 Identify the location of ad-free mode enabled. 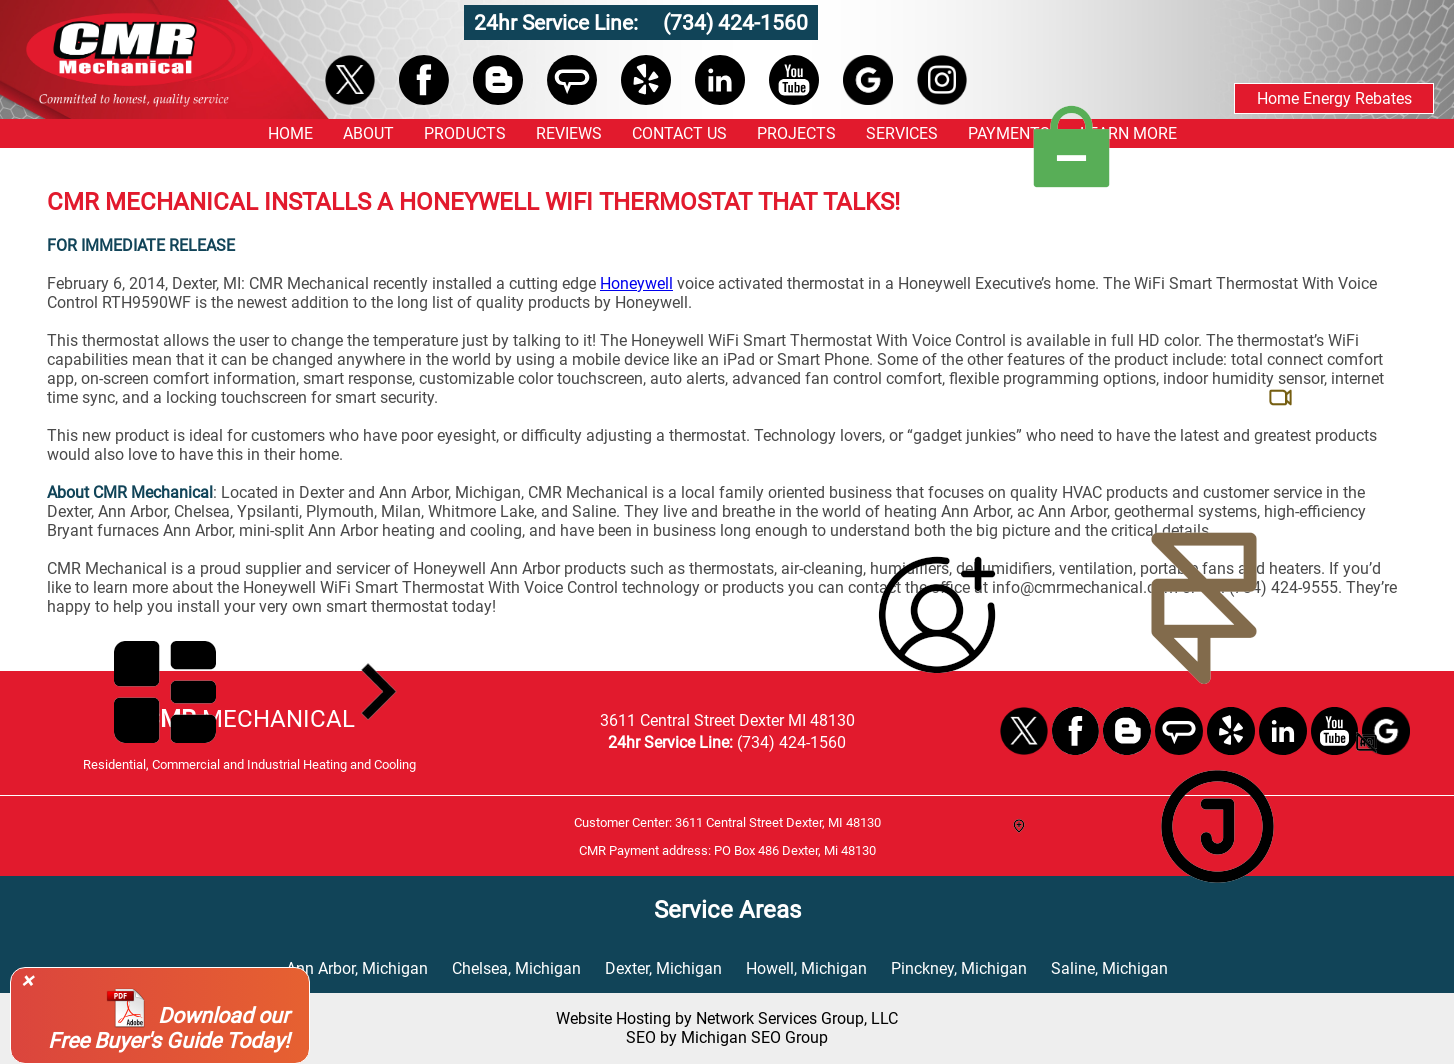
(1366, 742).